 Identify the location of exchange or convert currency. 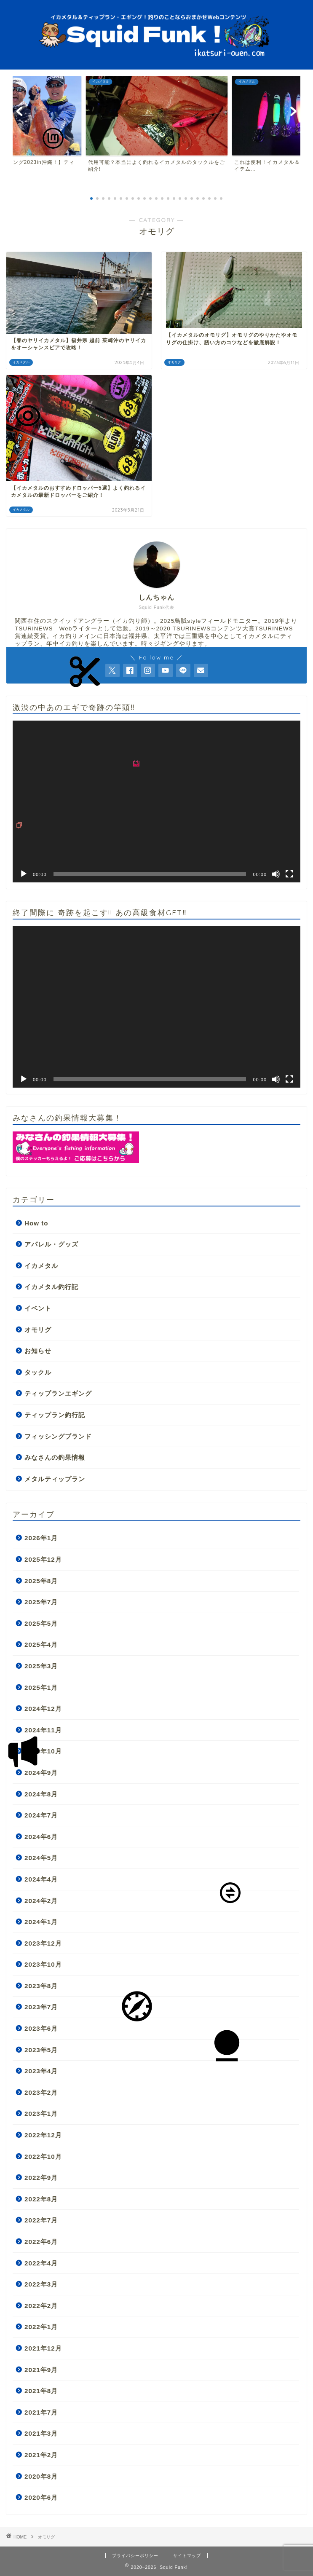
(230, 1892).